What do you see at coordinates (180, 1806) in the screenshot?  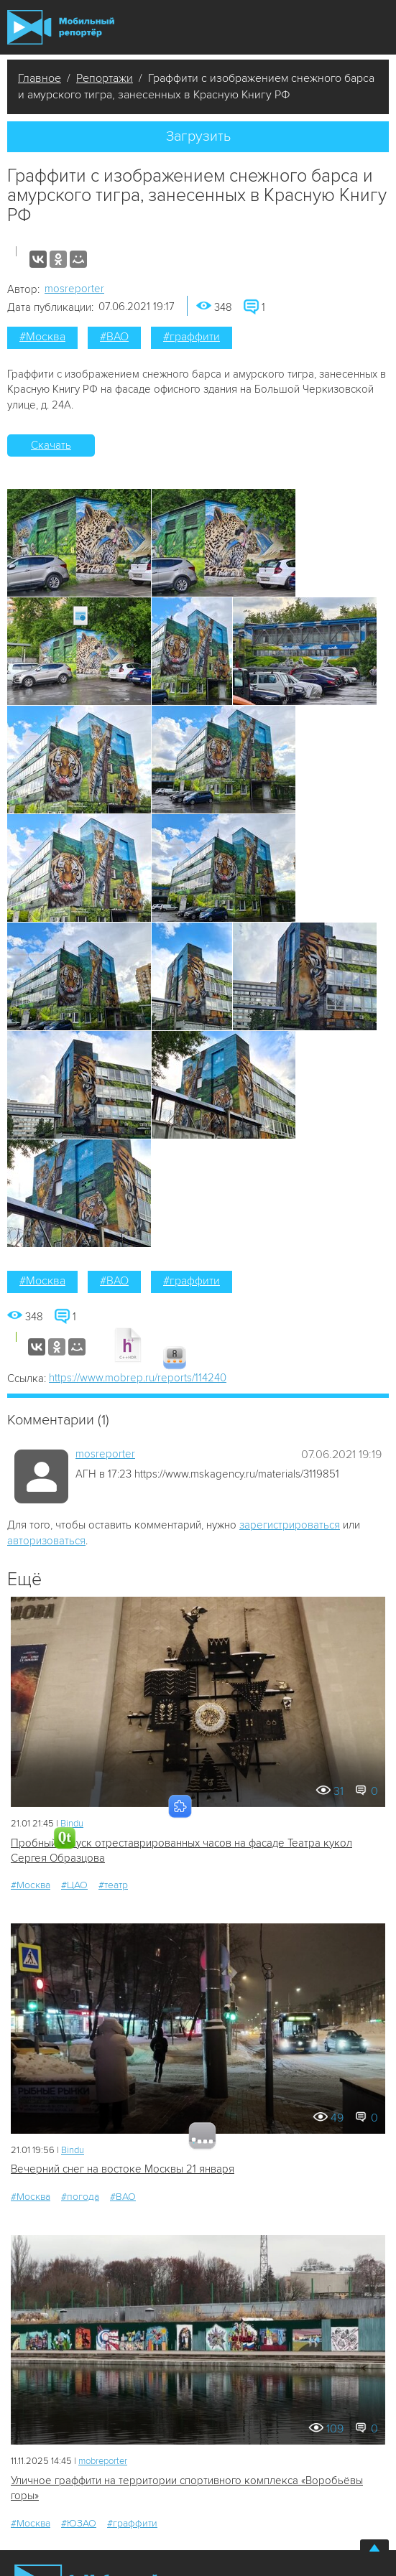 I see `manage plugin or extension settings` at bounding box center [180, 1806].